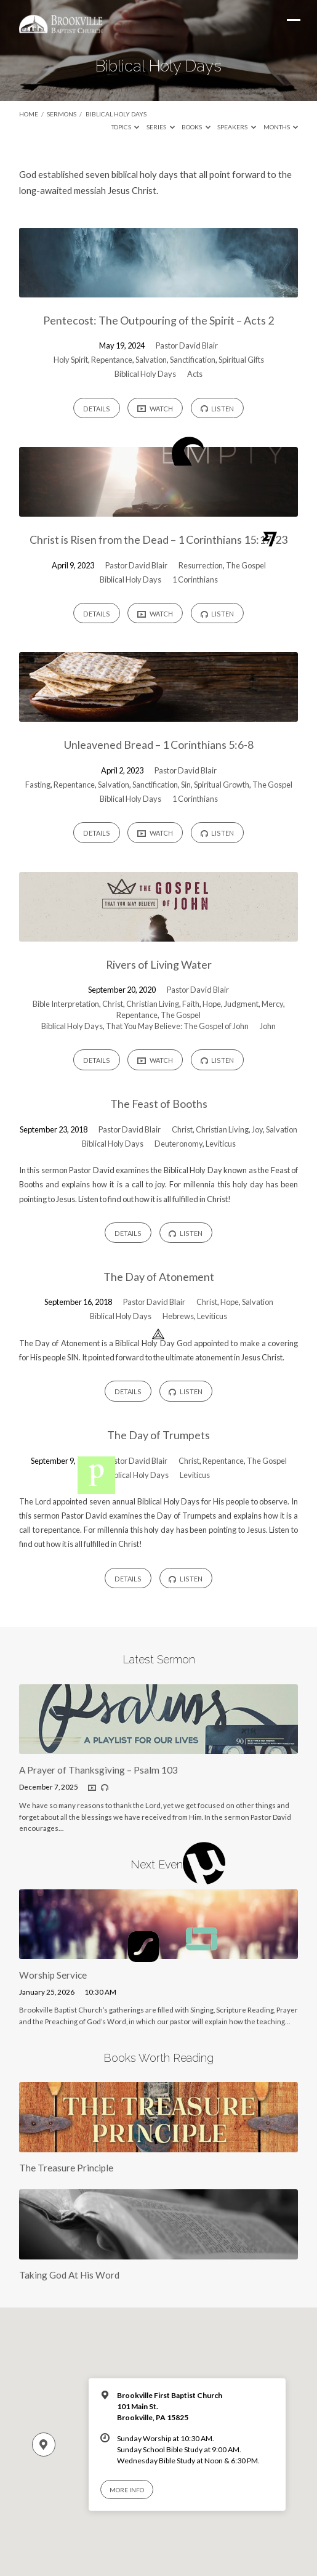  I want to click on open the Wise money transfer app, so click(269, 539).